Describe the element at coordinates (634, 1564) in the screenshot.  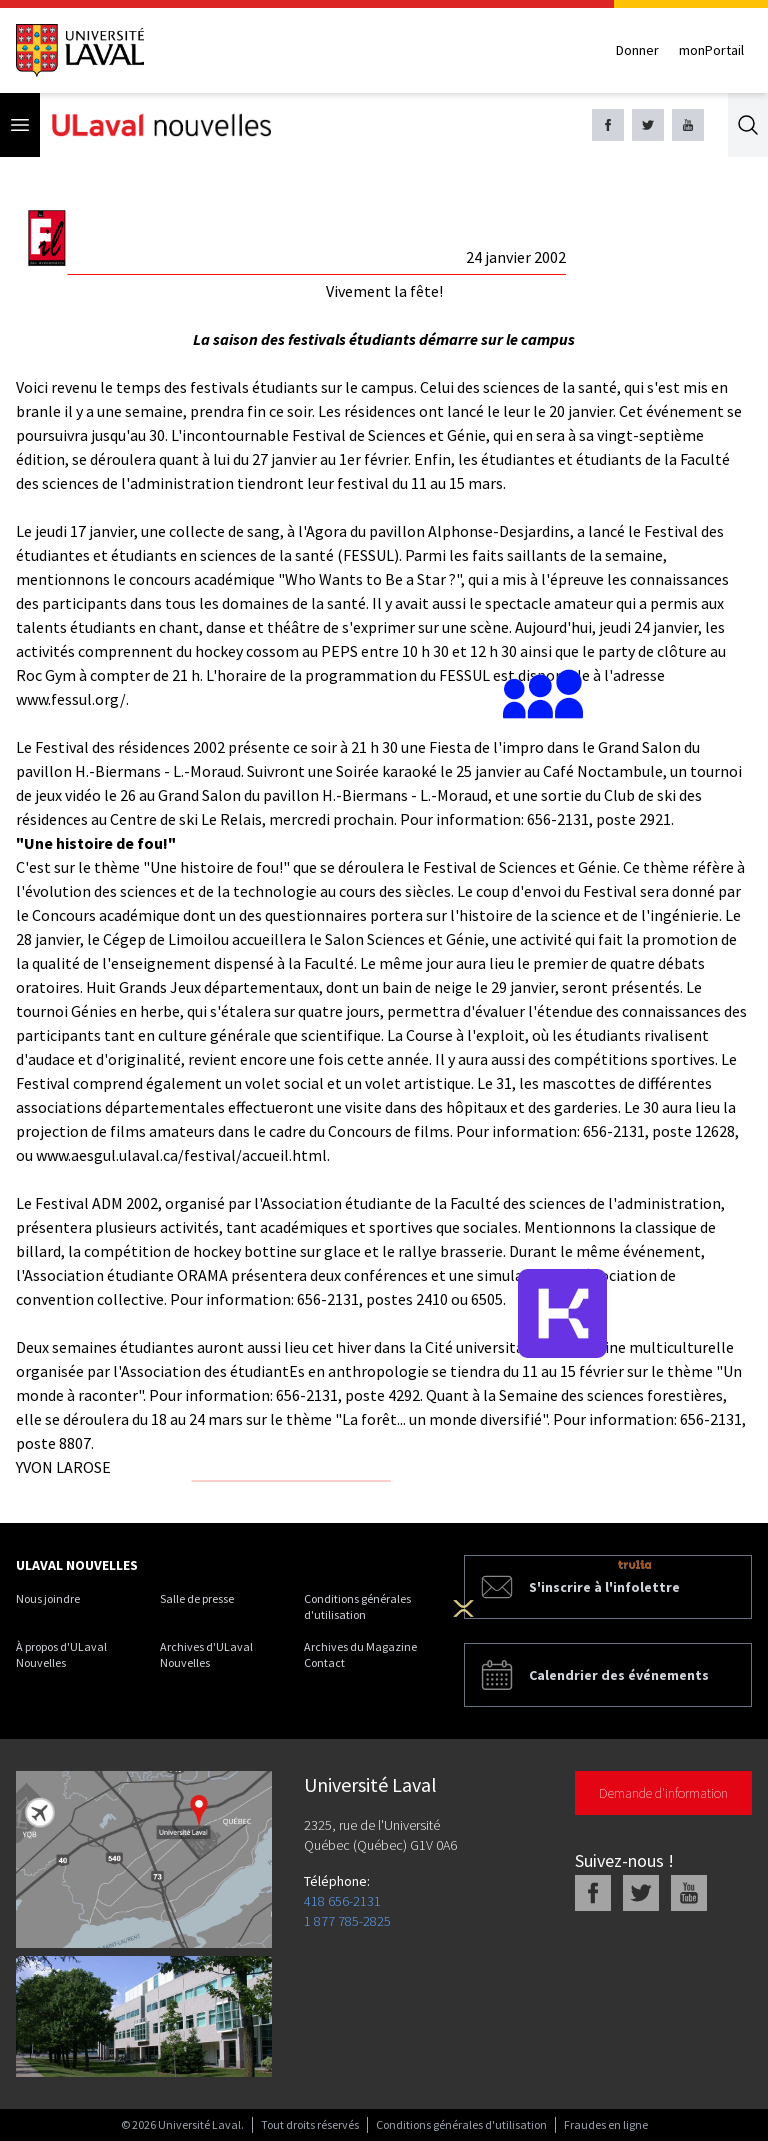
I see `open the Trulia real estate app` at that location.